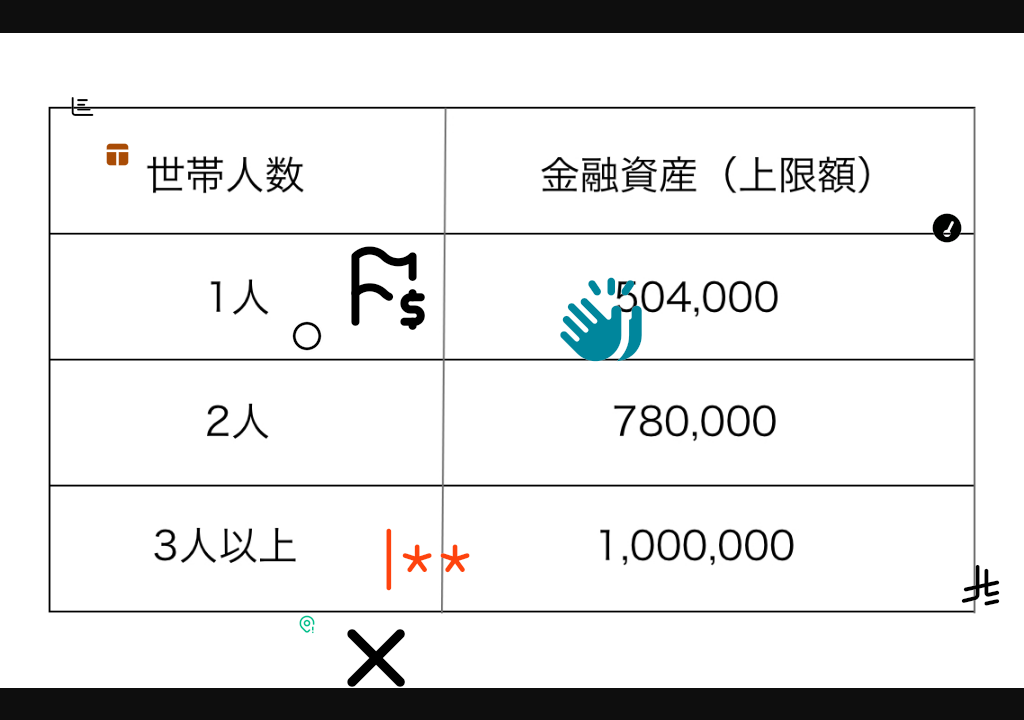 This screenshot has width=1024, height=720. What do you see at coordinates (423, 559) in the screenshot?
I see `enter or view password field` at bounding box center [423, 559].